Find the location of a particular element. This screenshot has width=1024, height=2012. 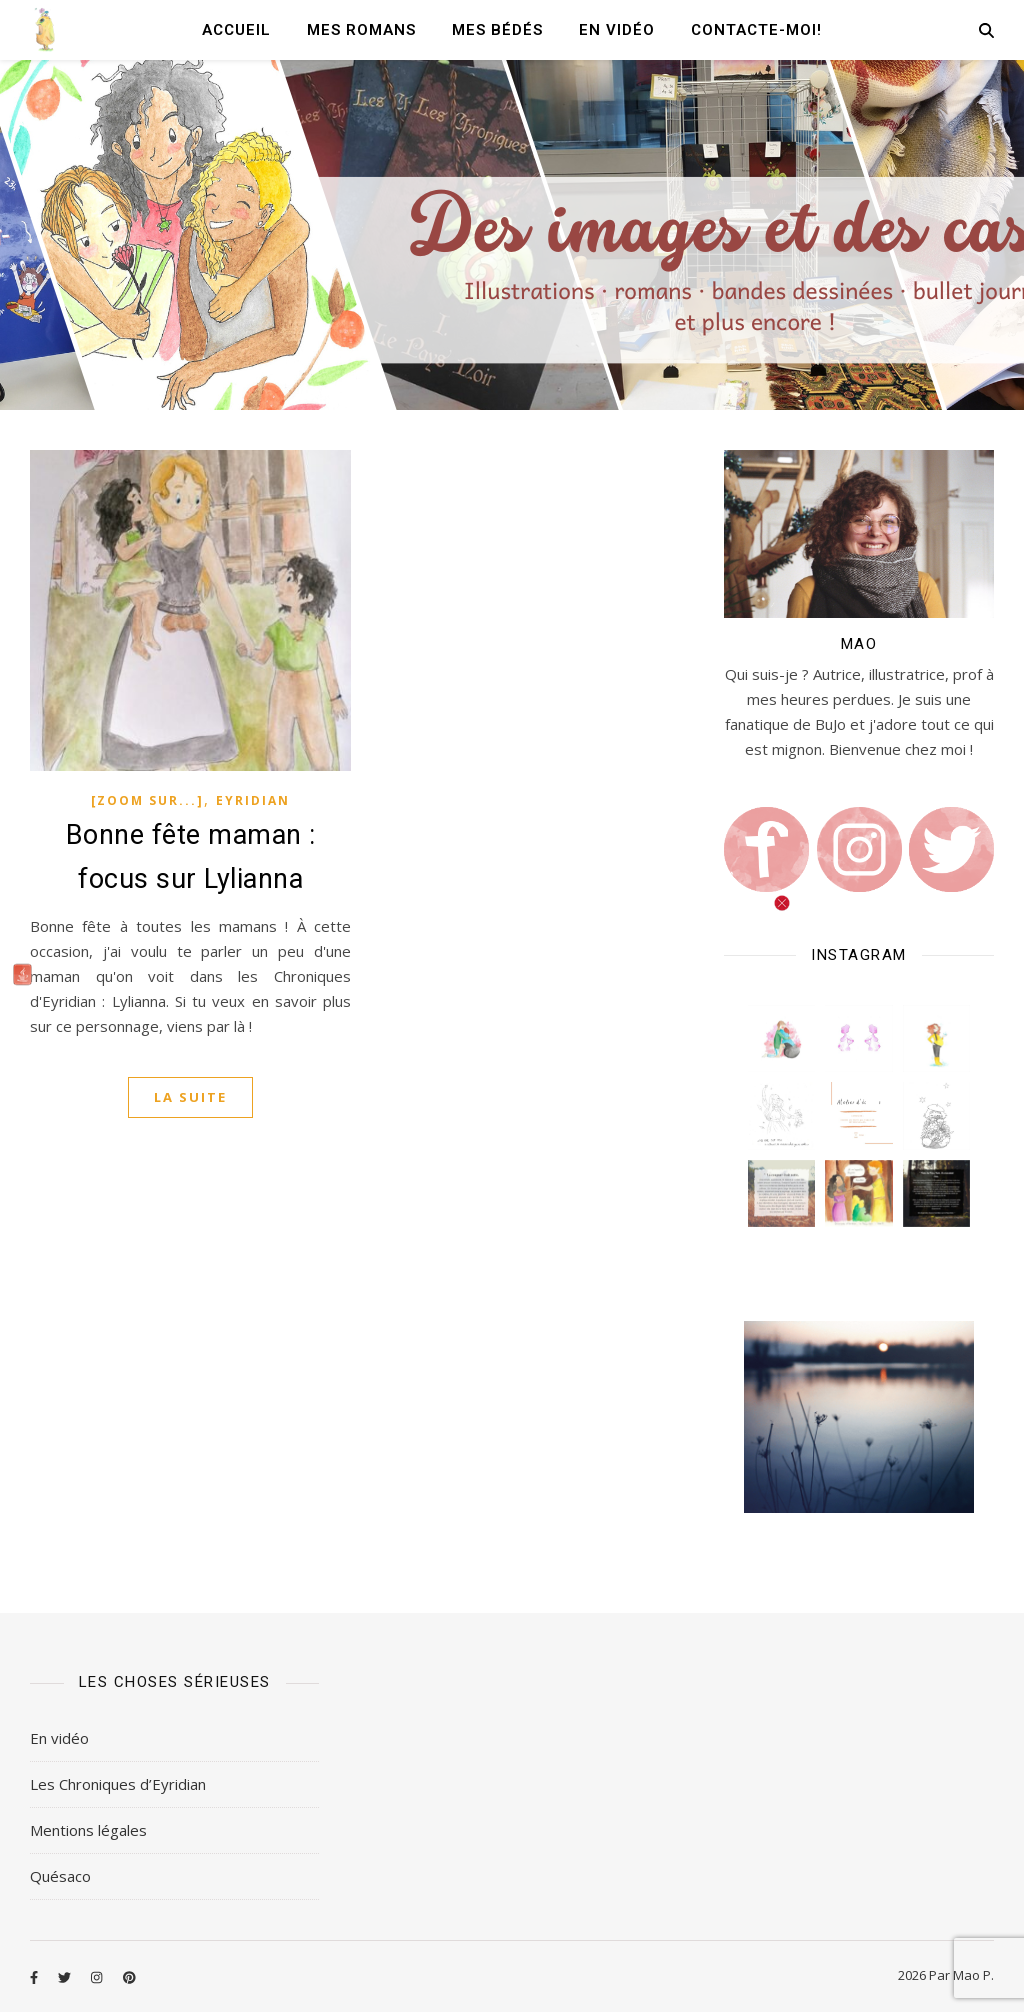

indicates a java source code file is located at coordinates (22, 974).